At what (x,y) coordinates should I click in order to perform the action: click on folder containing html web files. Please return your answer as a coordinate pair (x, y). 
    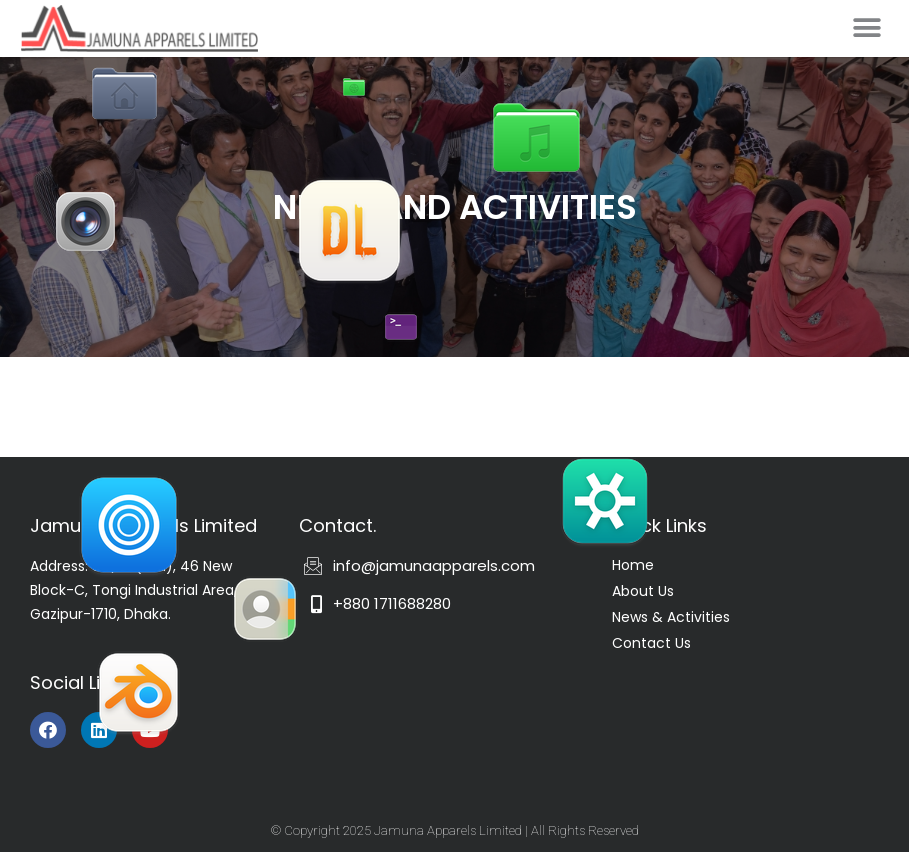
    Looking at the image, I should click on (354, 87).